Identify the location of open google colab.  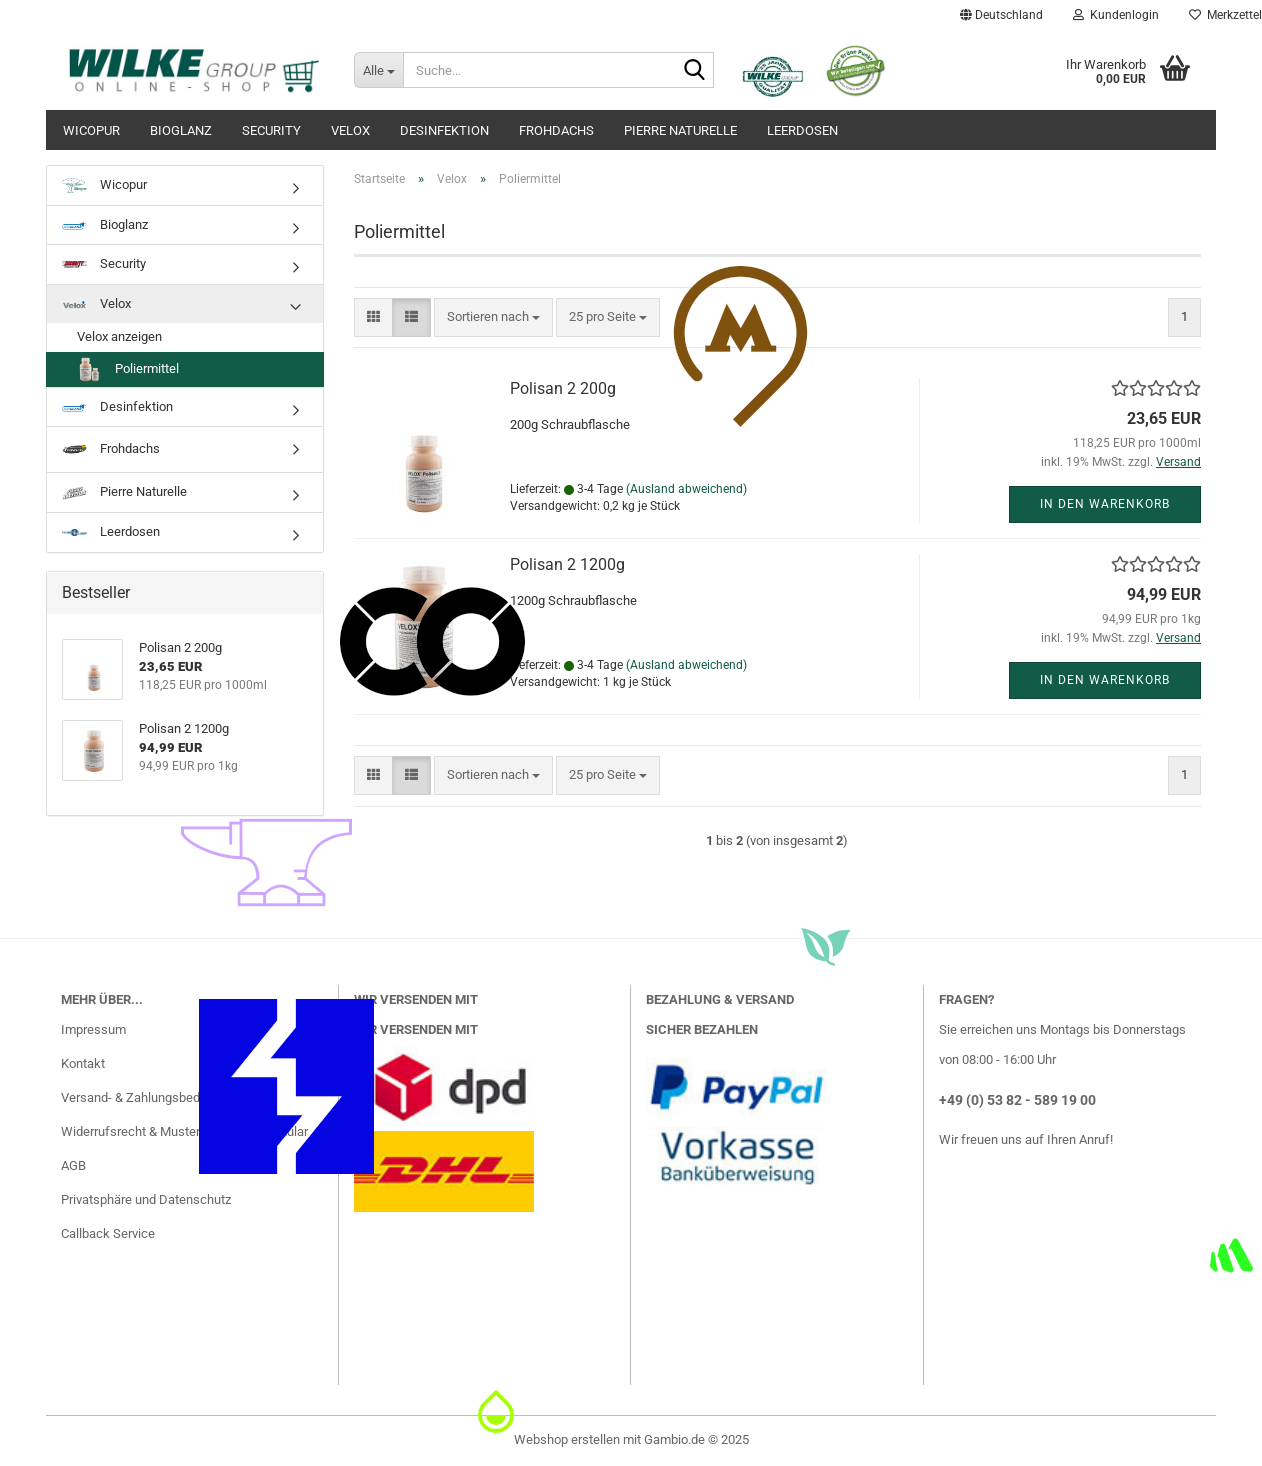
(432, 641).